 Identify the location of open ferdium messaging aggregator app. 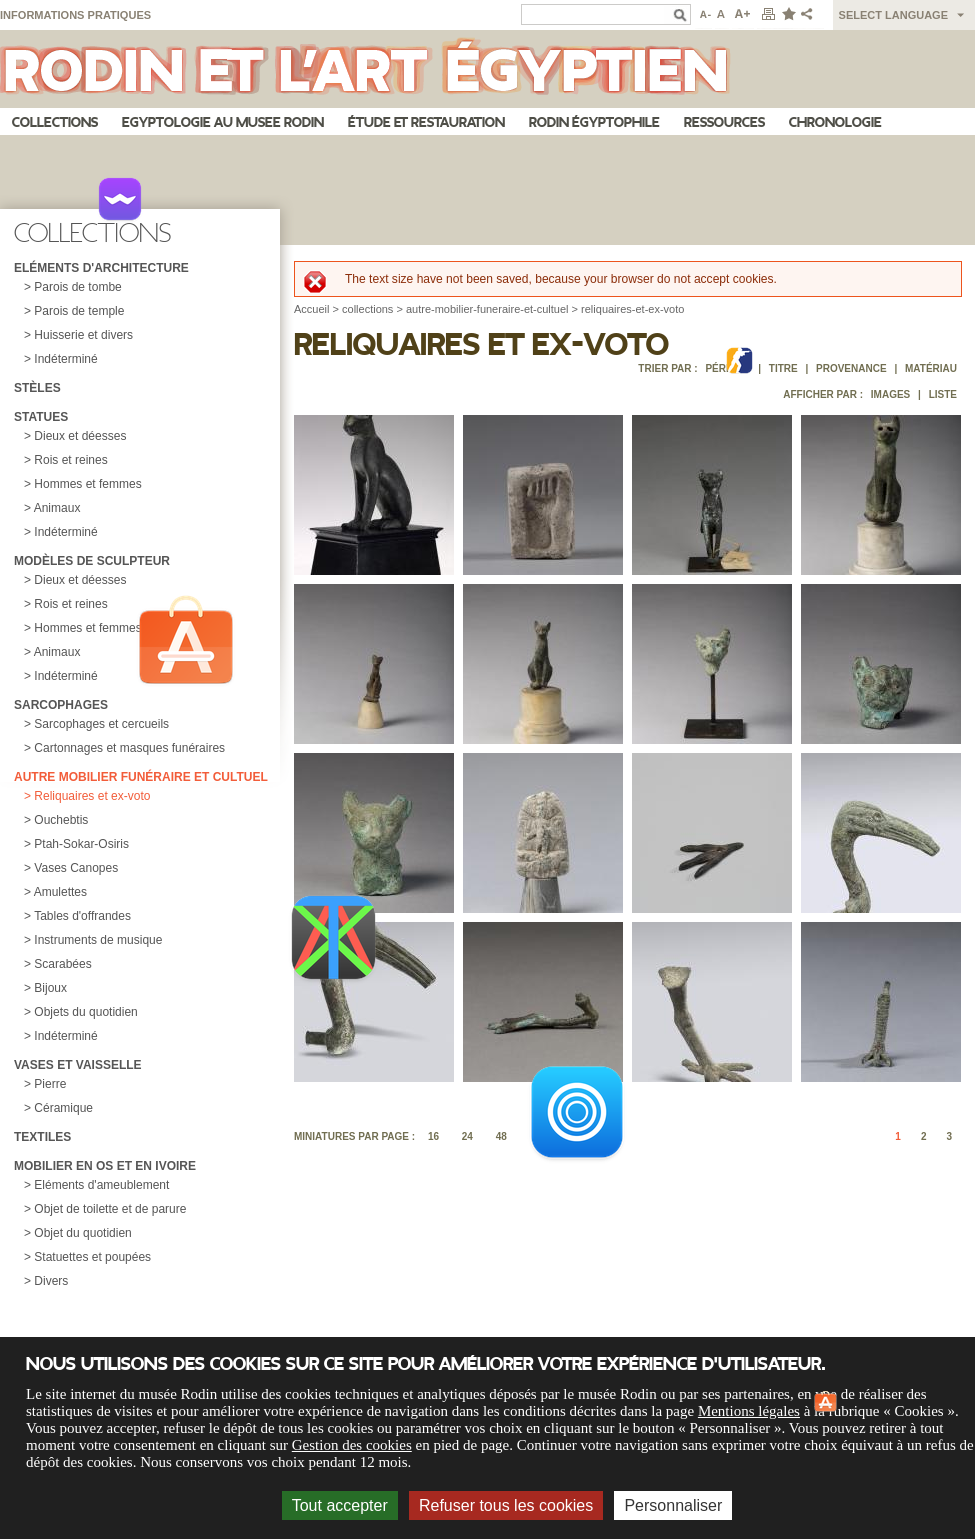
(120, 199).